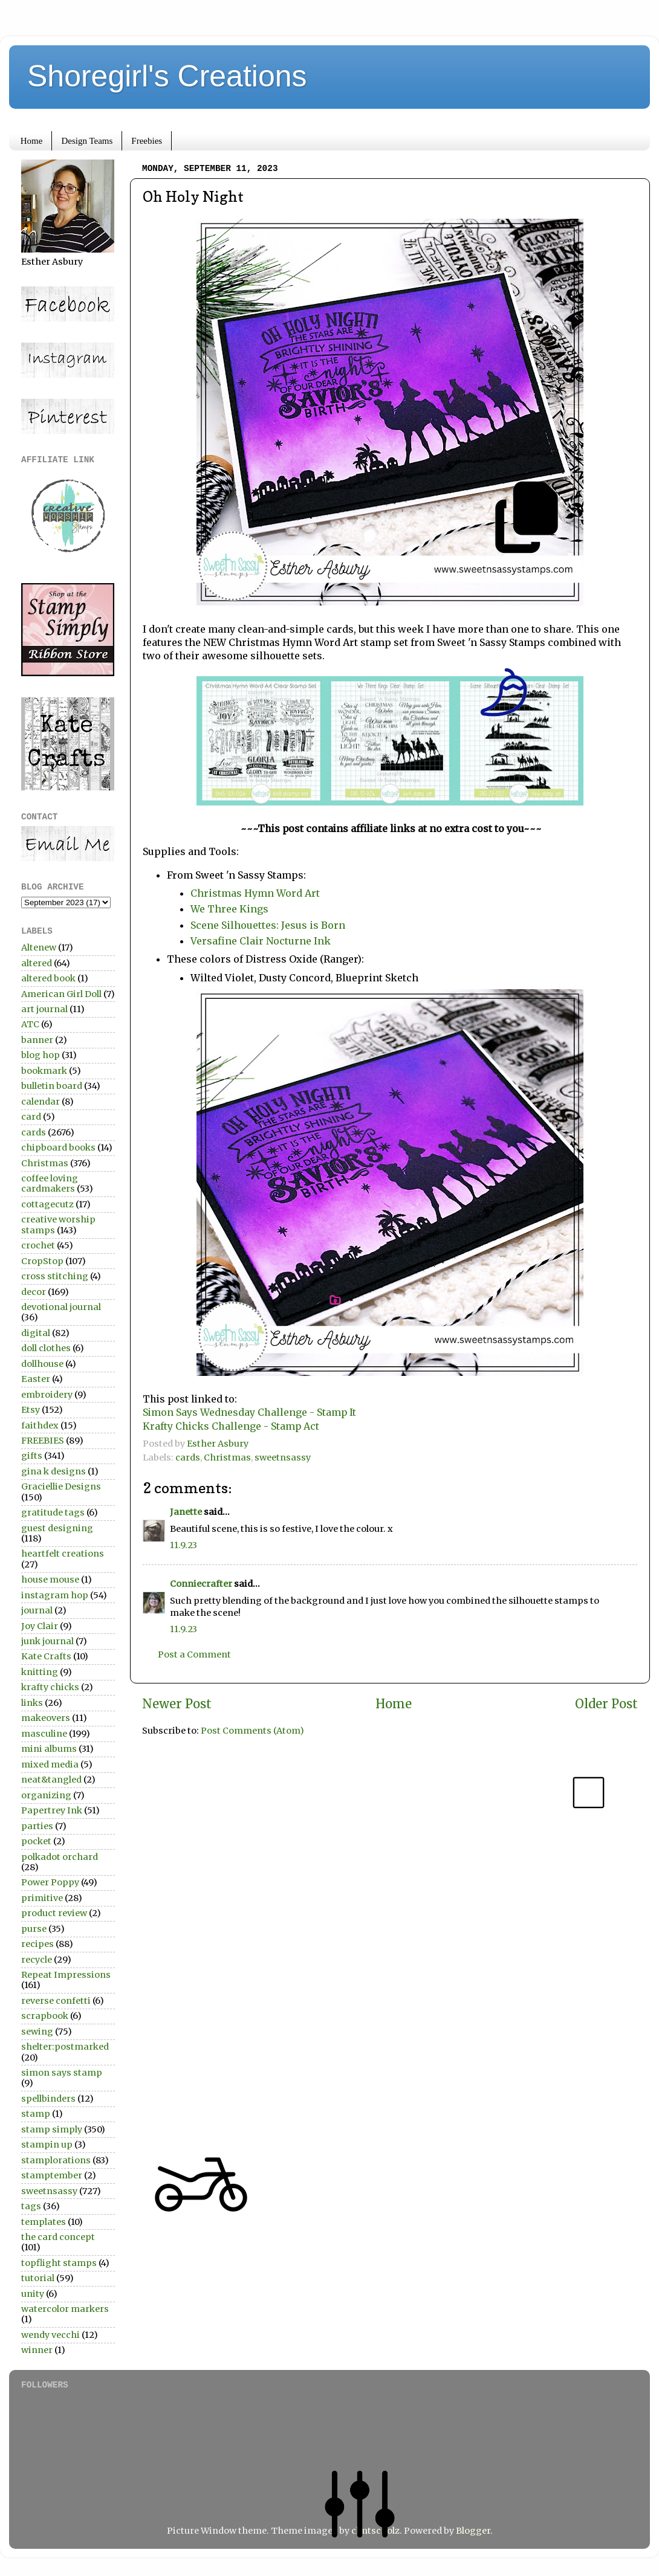 The image size is (659, 2576). Describe the element at coordinates (527, 517) in the screenshot. I see `copy to clipboard` at that location.